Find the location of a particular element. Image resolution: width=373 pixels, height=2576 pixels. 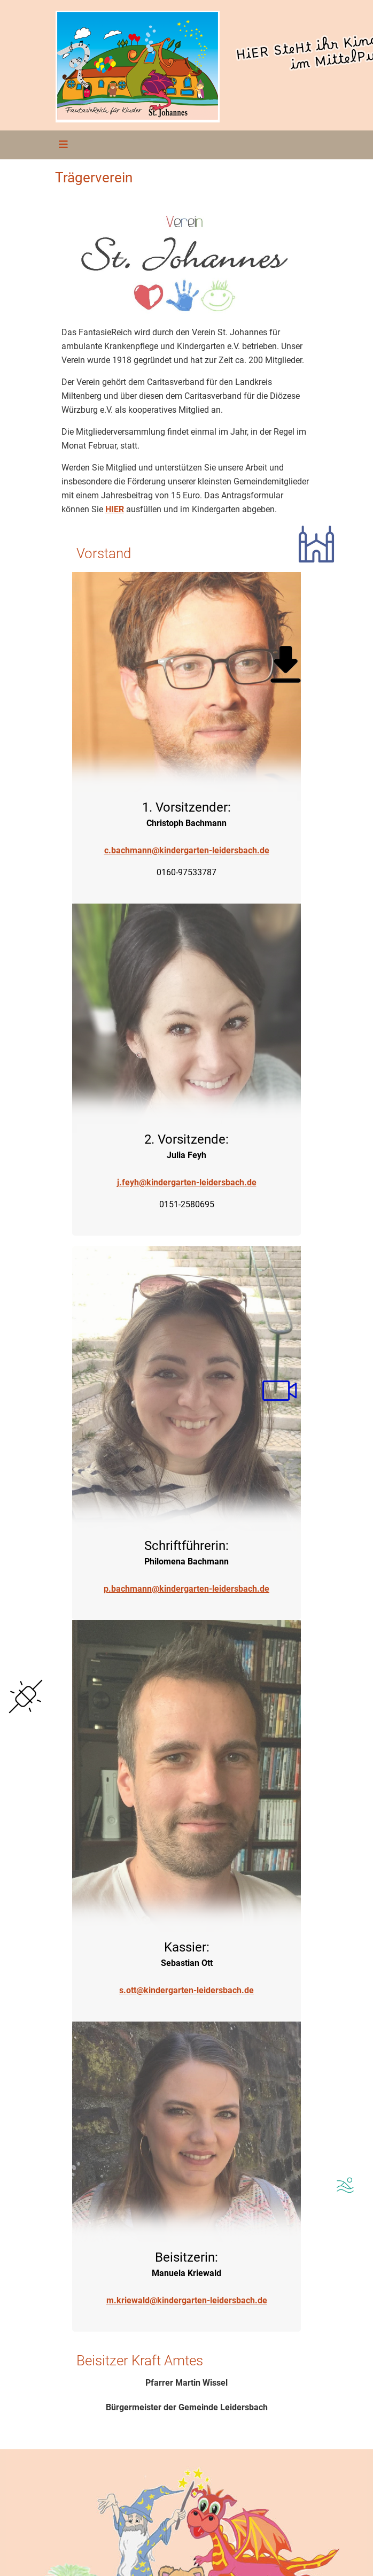

find nearby synagogues is located at coordinates (316, 545).